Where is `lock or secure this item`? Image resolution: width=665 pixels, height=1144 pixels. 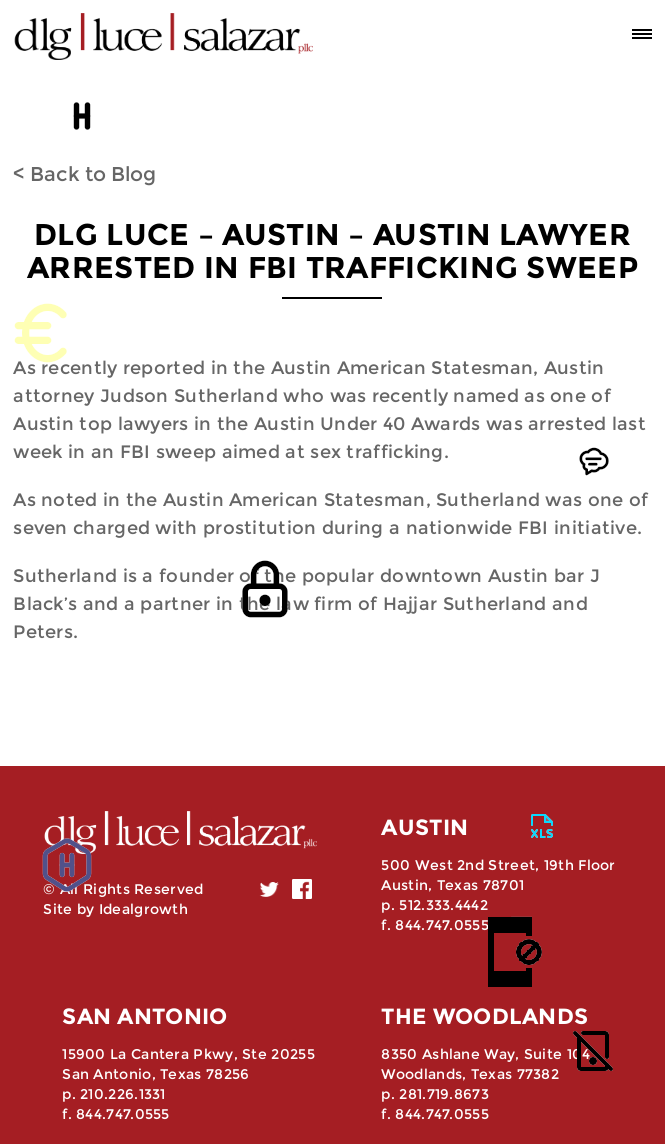
lock or secure this item is located at coordinates (265, 589).